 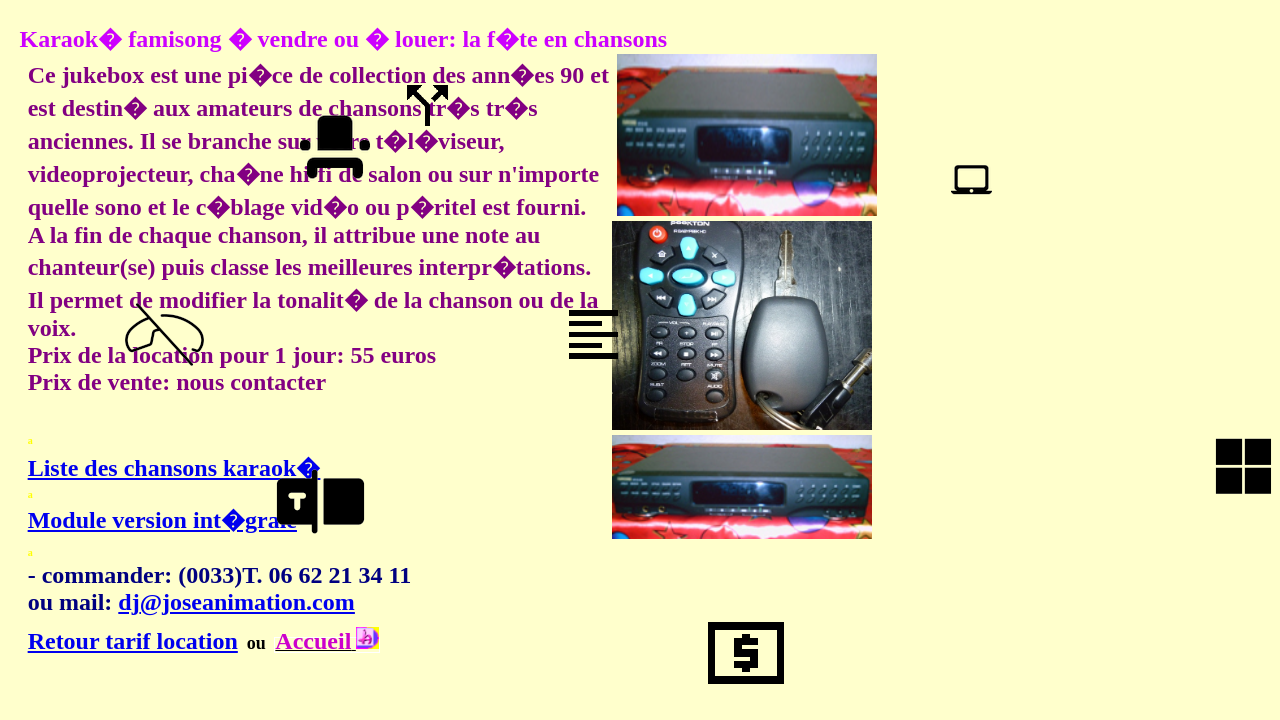 I want to click on find nearby ATMs or cash machines, so click(x=746, y=653).